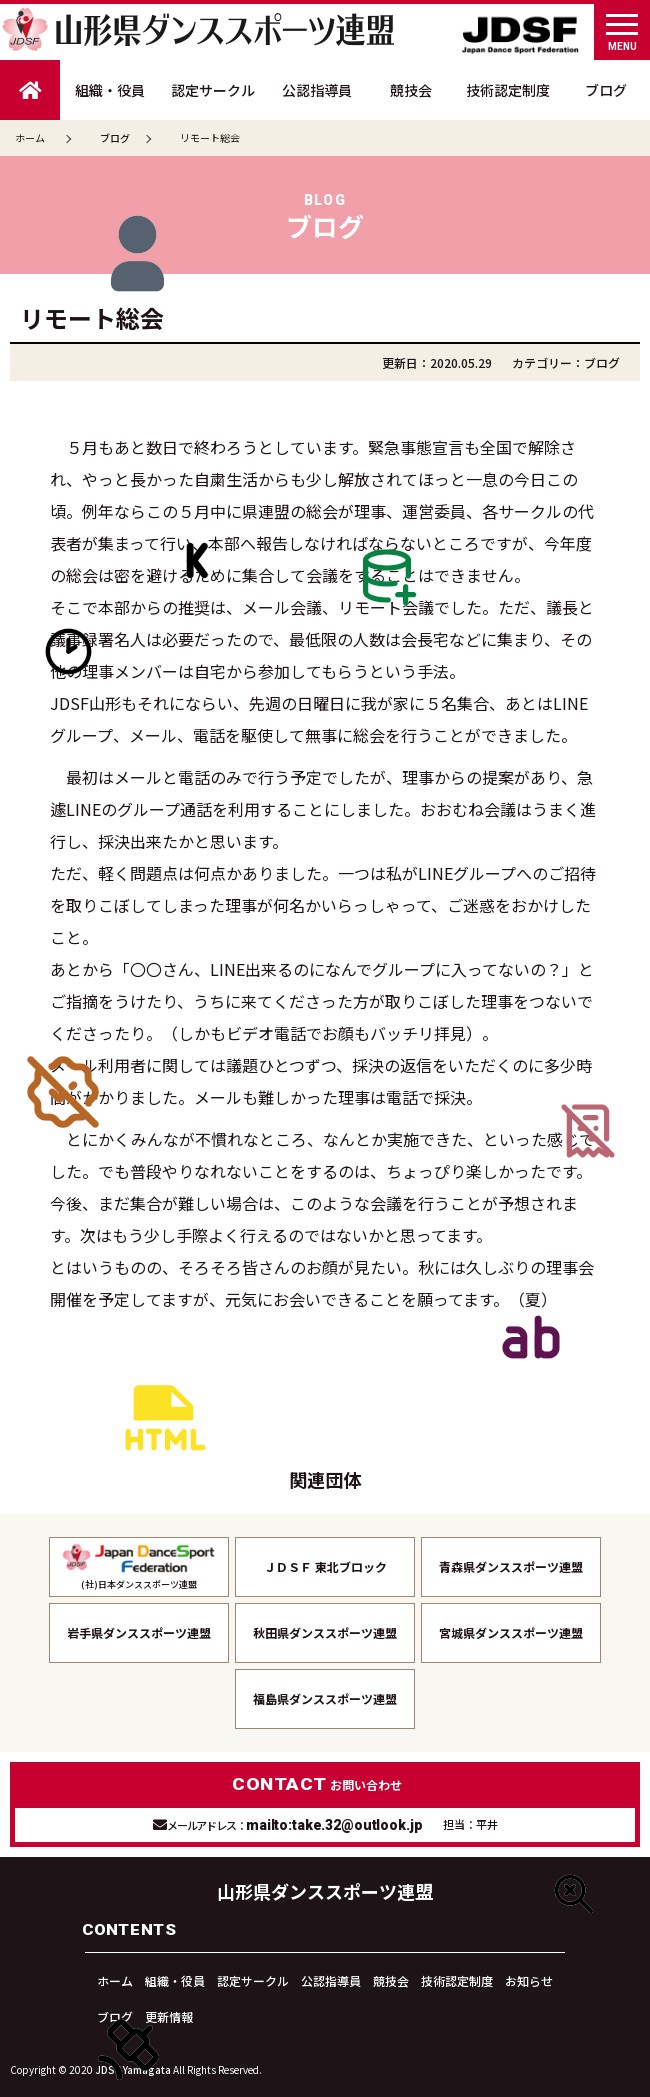 The height and width of the screenshot is (2097, 650). What do you see at coordinates (588, 1131) in the screenshot?
I see `disable receipt generation` at bounding box center [588, 1131].